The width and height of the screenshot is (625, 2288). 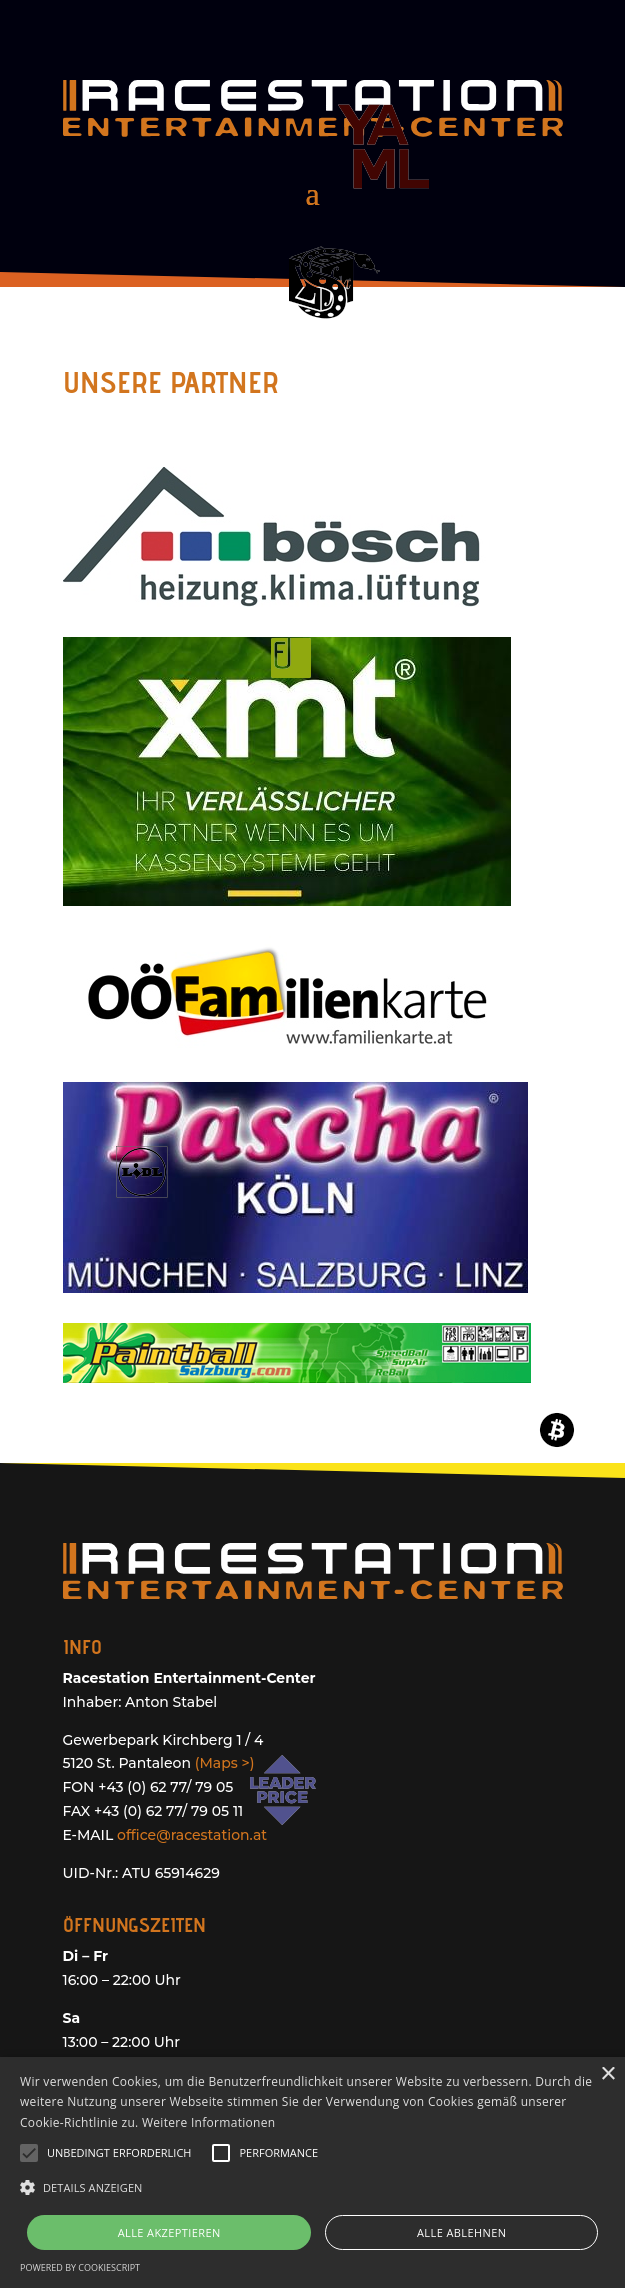 I want to click on bitcoin cryptocurrency logo, so click(x=557, y=1430).